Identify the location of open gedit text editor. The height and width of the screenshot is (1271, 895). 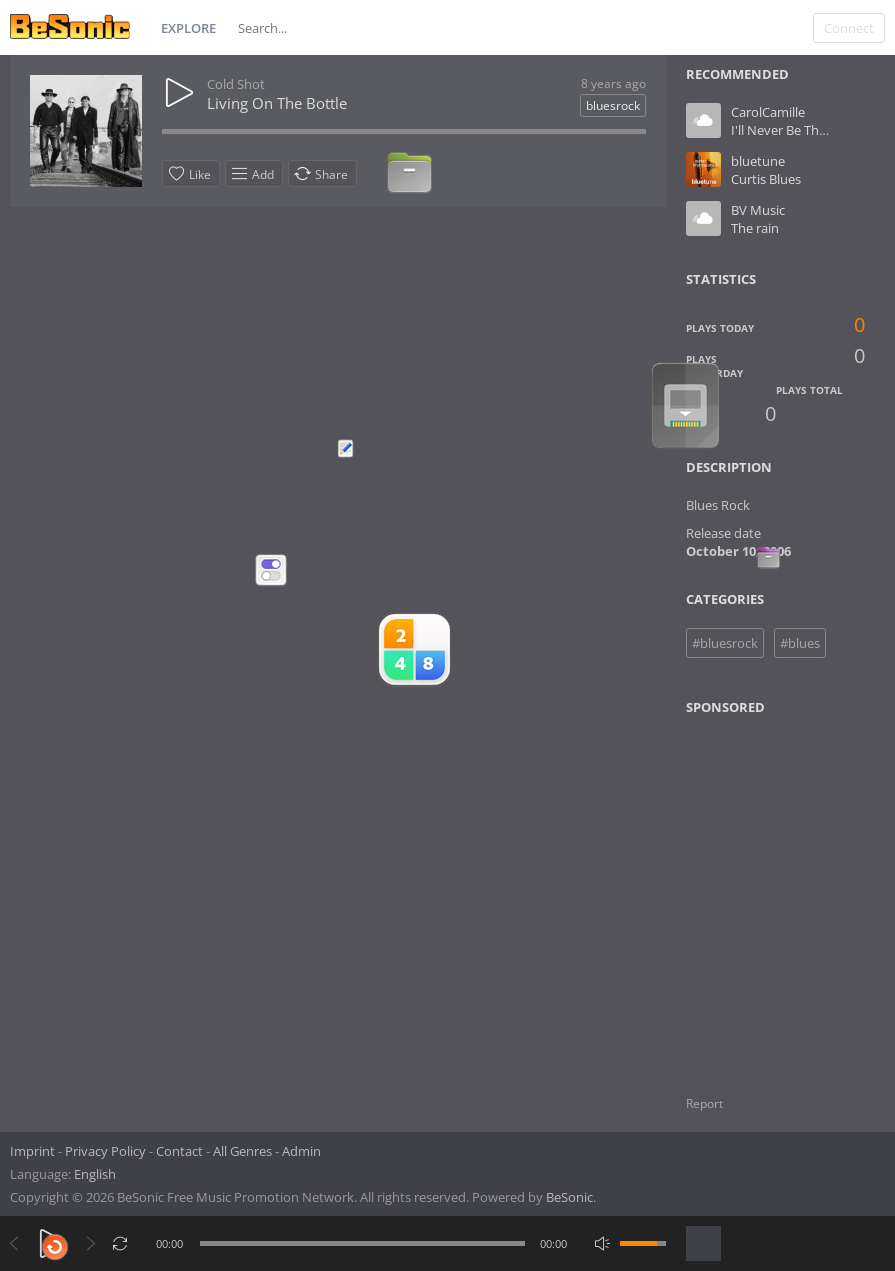
(345, 448).